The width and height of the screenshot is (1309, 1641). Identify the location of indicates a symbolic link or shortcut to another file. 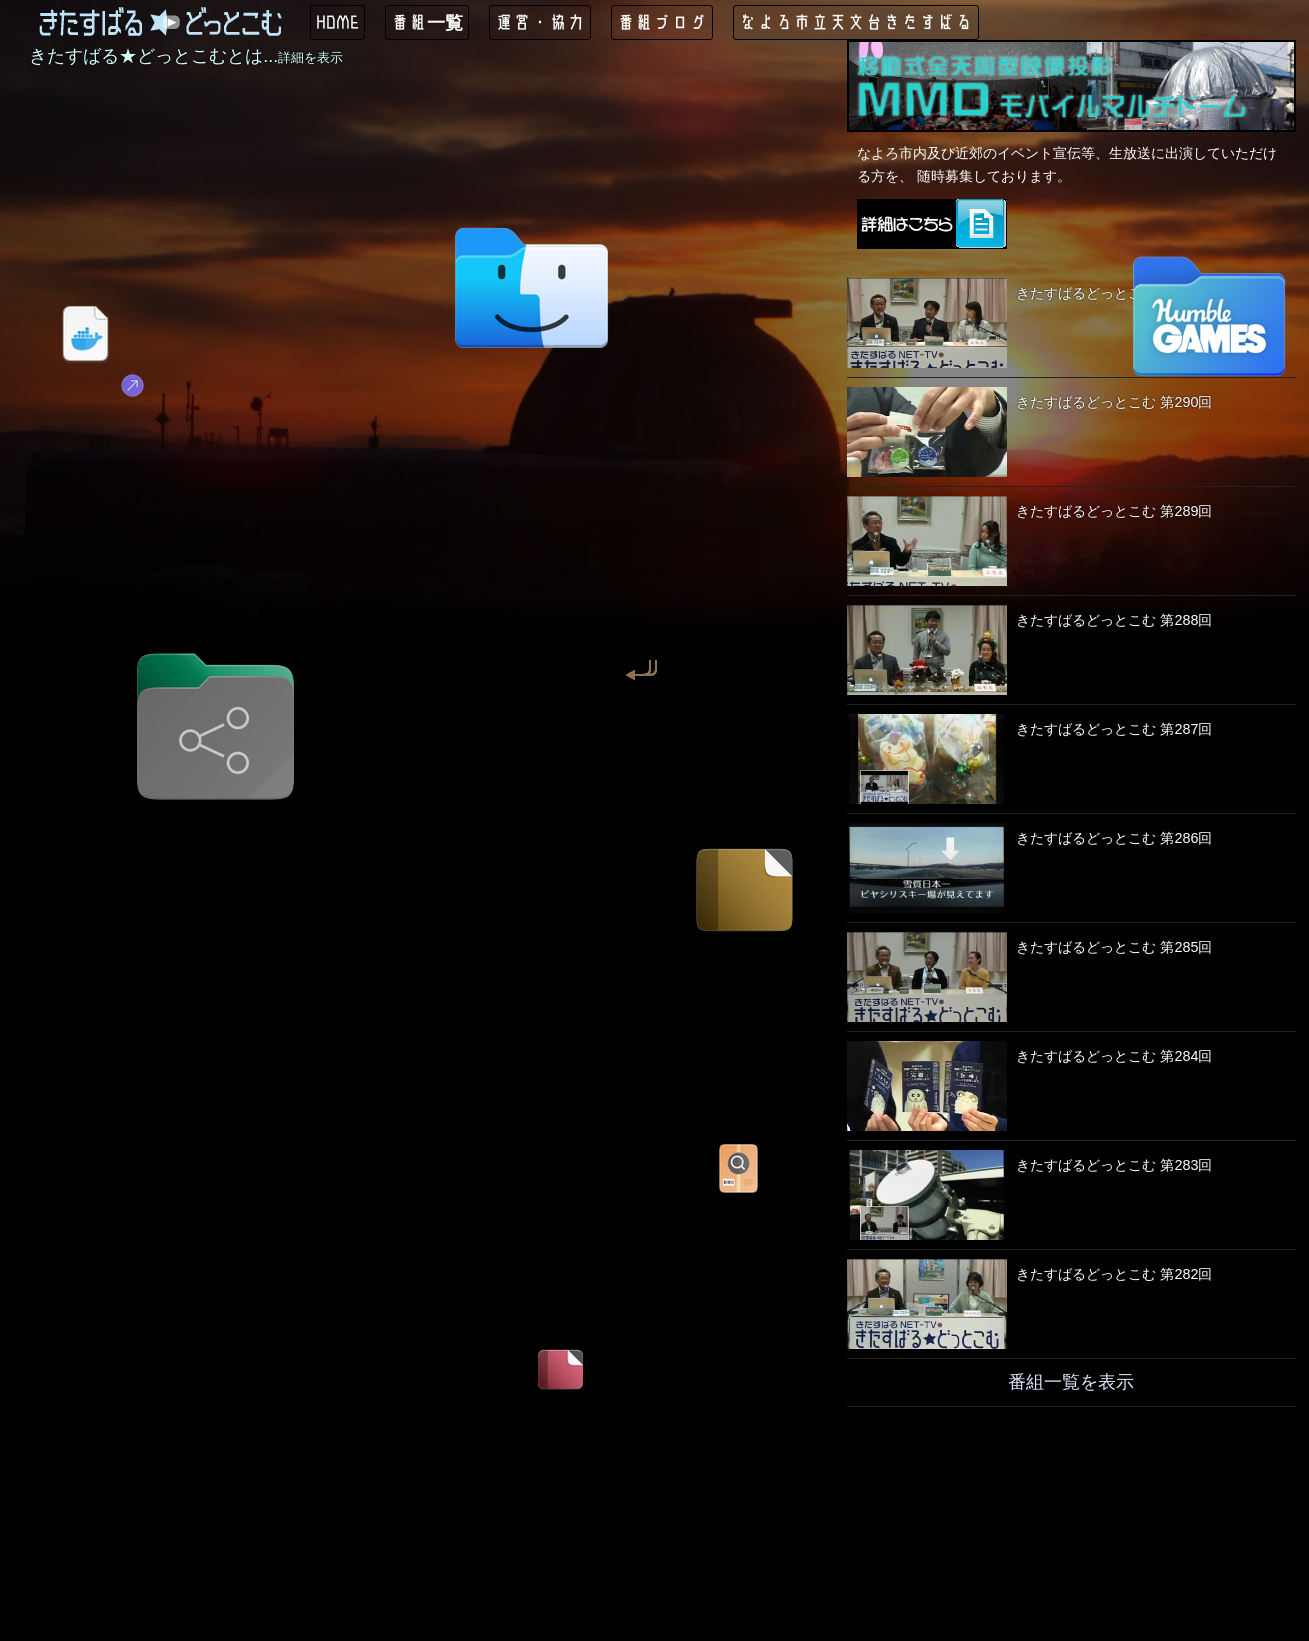
(132, 385).